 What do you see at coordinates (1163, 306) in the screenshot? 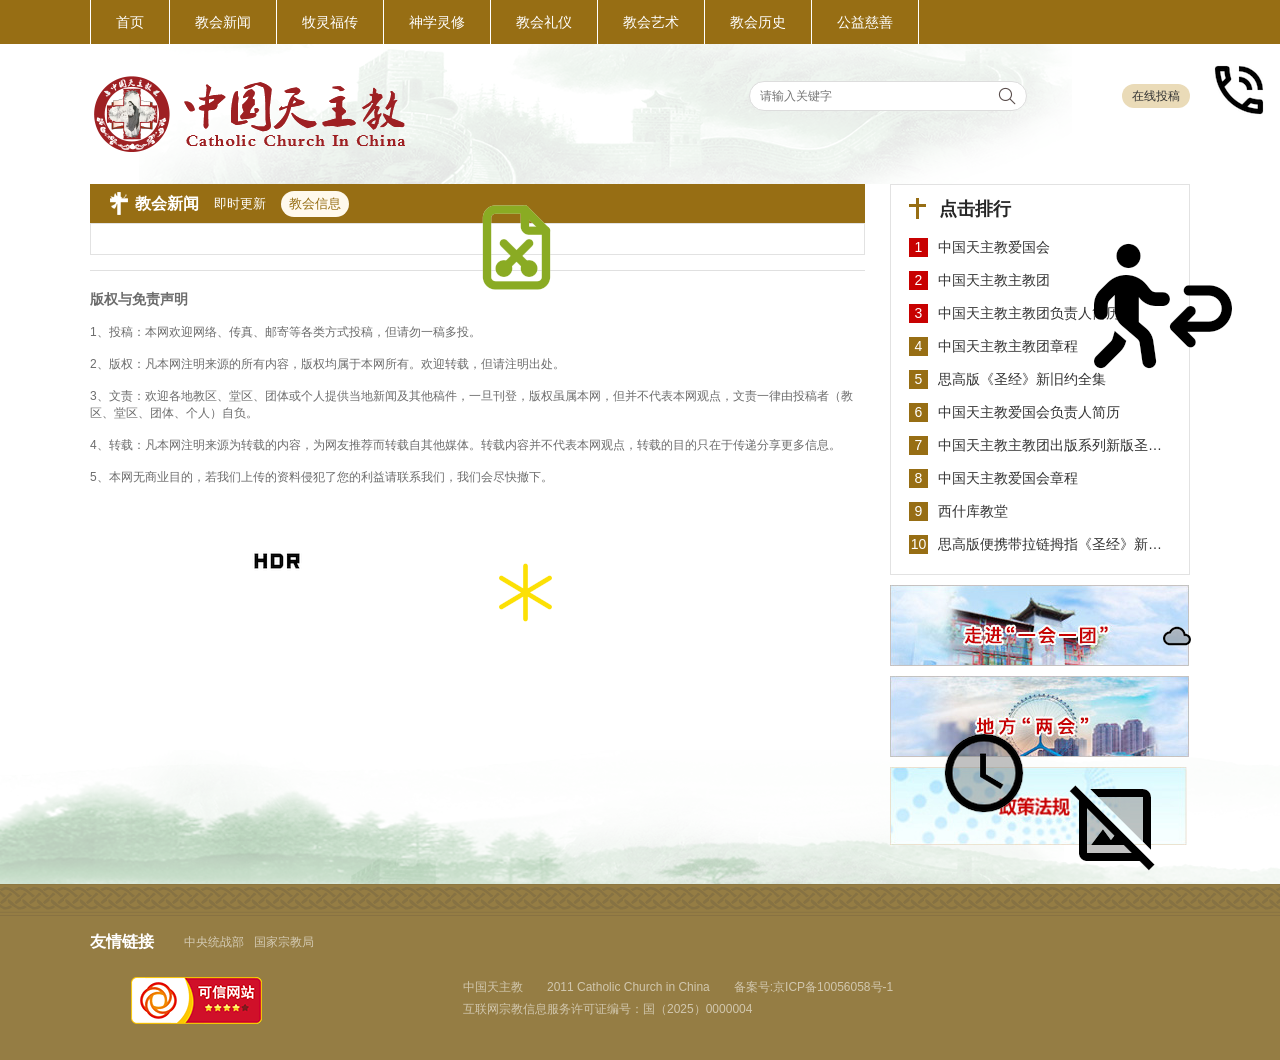
I see `return to starting point of walking route` at bounding box center [1163, 306].